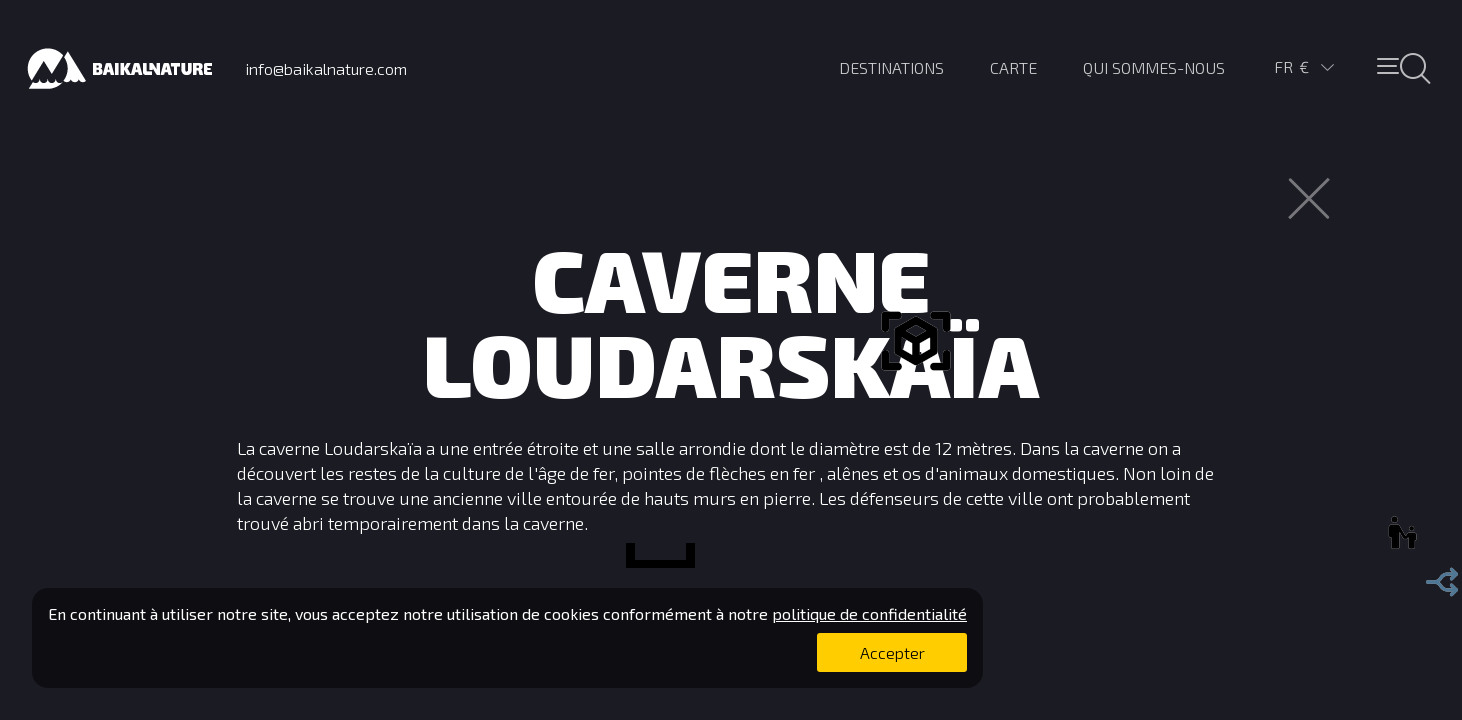 The height and width of the screenshot is (720, 1462). I want to click on scan or detect 3D objects, so click(916, 341).